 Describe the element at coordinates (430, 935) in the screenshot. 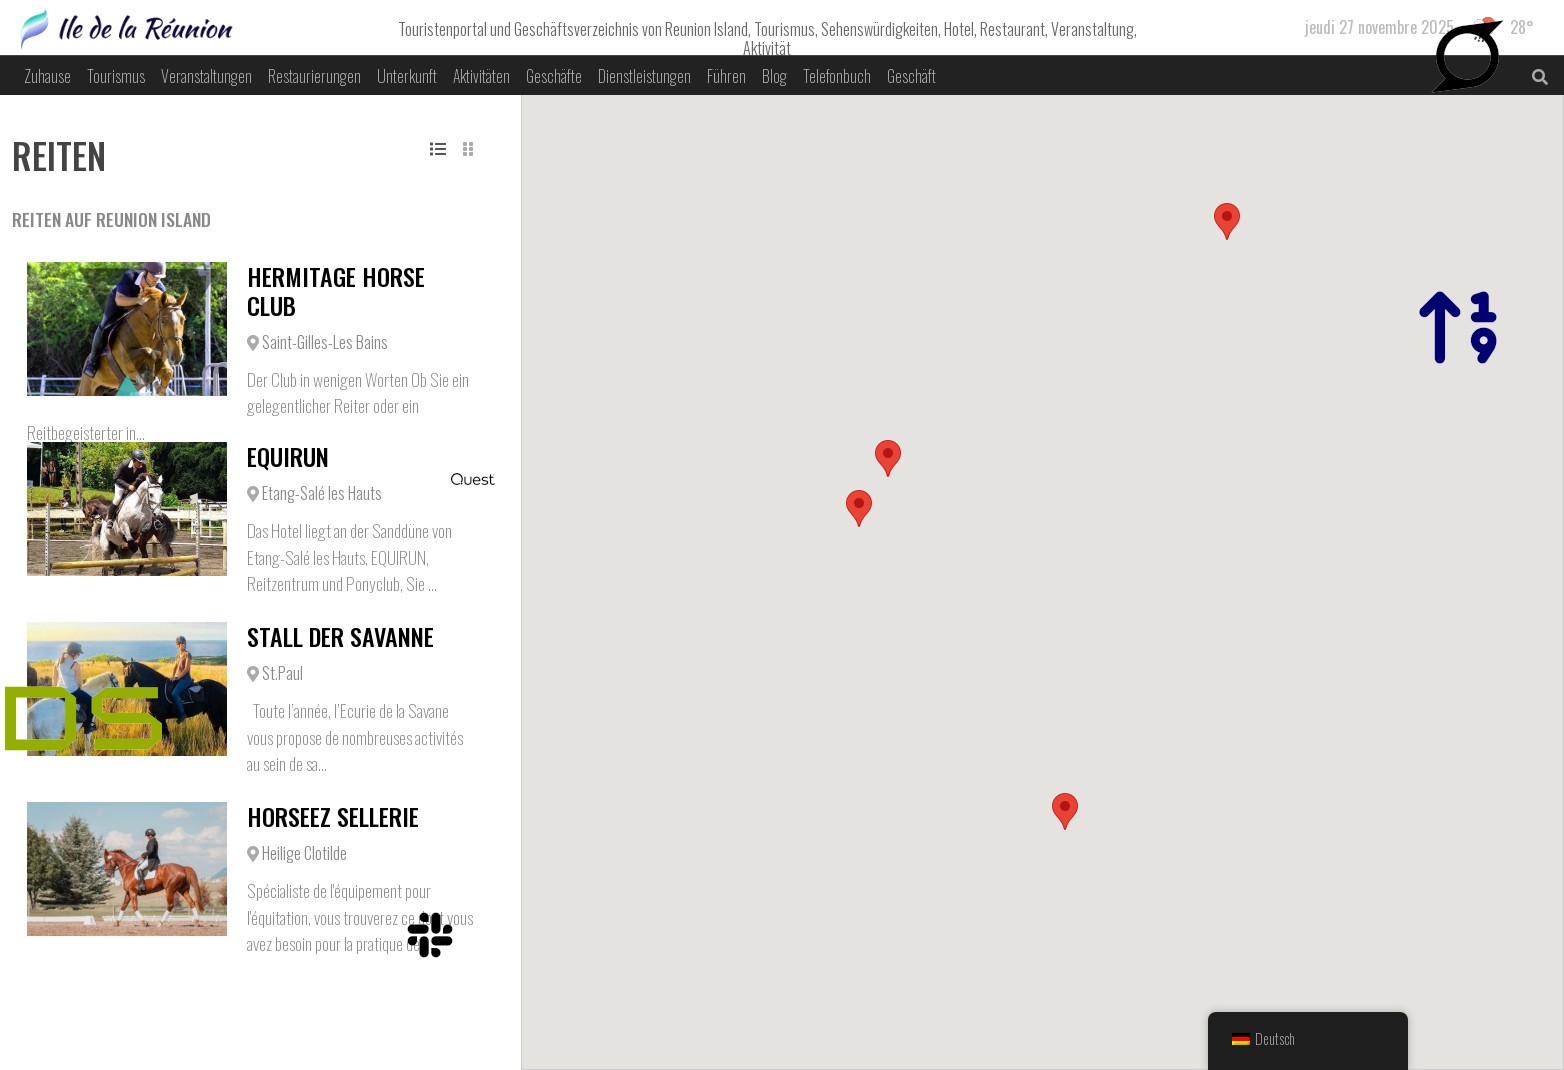

I see `open Slack messaging app` at that location.